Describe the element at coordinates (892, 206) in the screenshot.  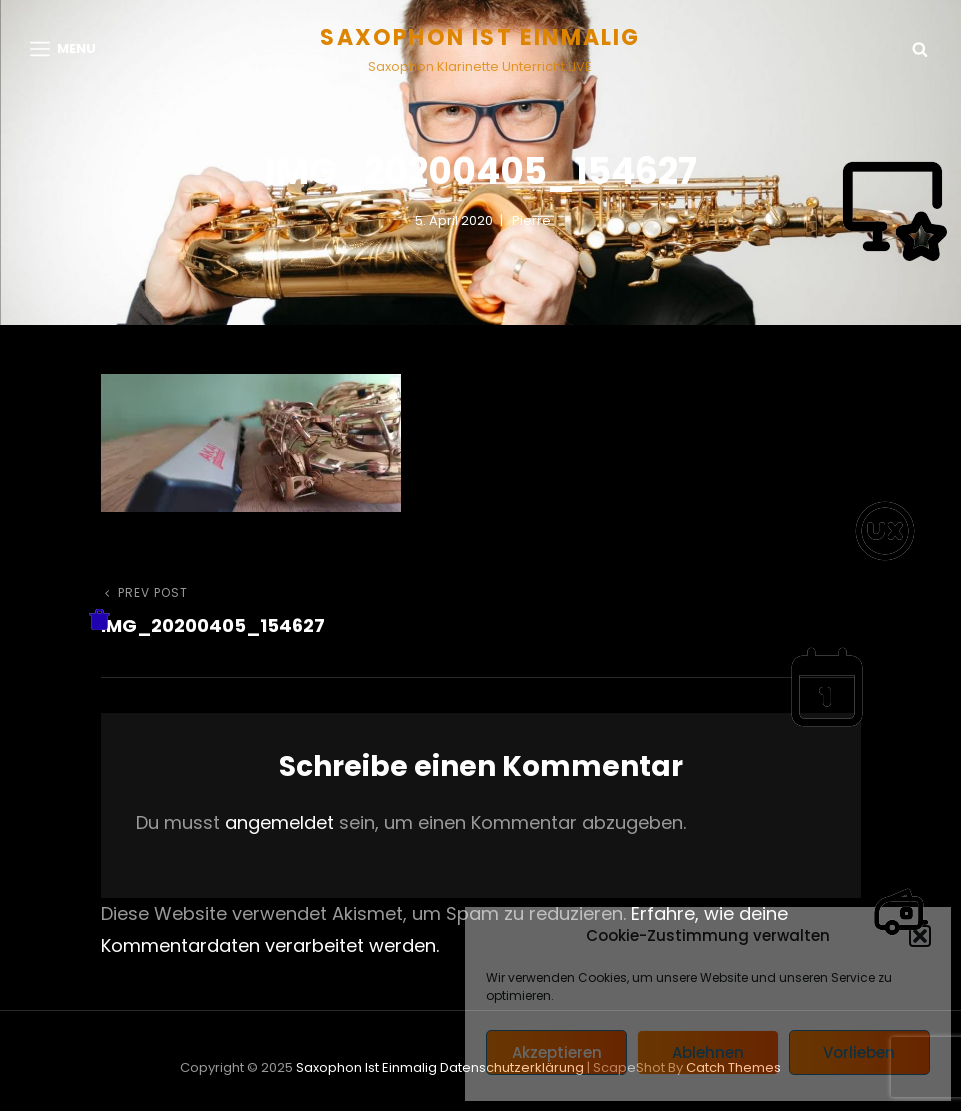
I see `mark desktop as favorite` at that location.